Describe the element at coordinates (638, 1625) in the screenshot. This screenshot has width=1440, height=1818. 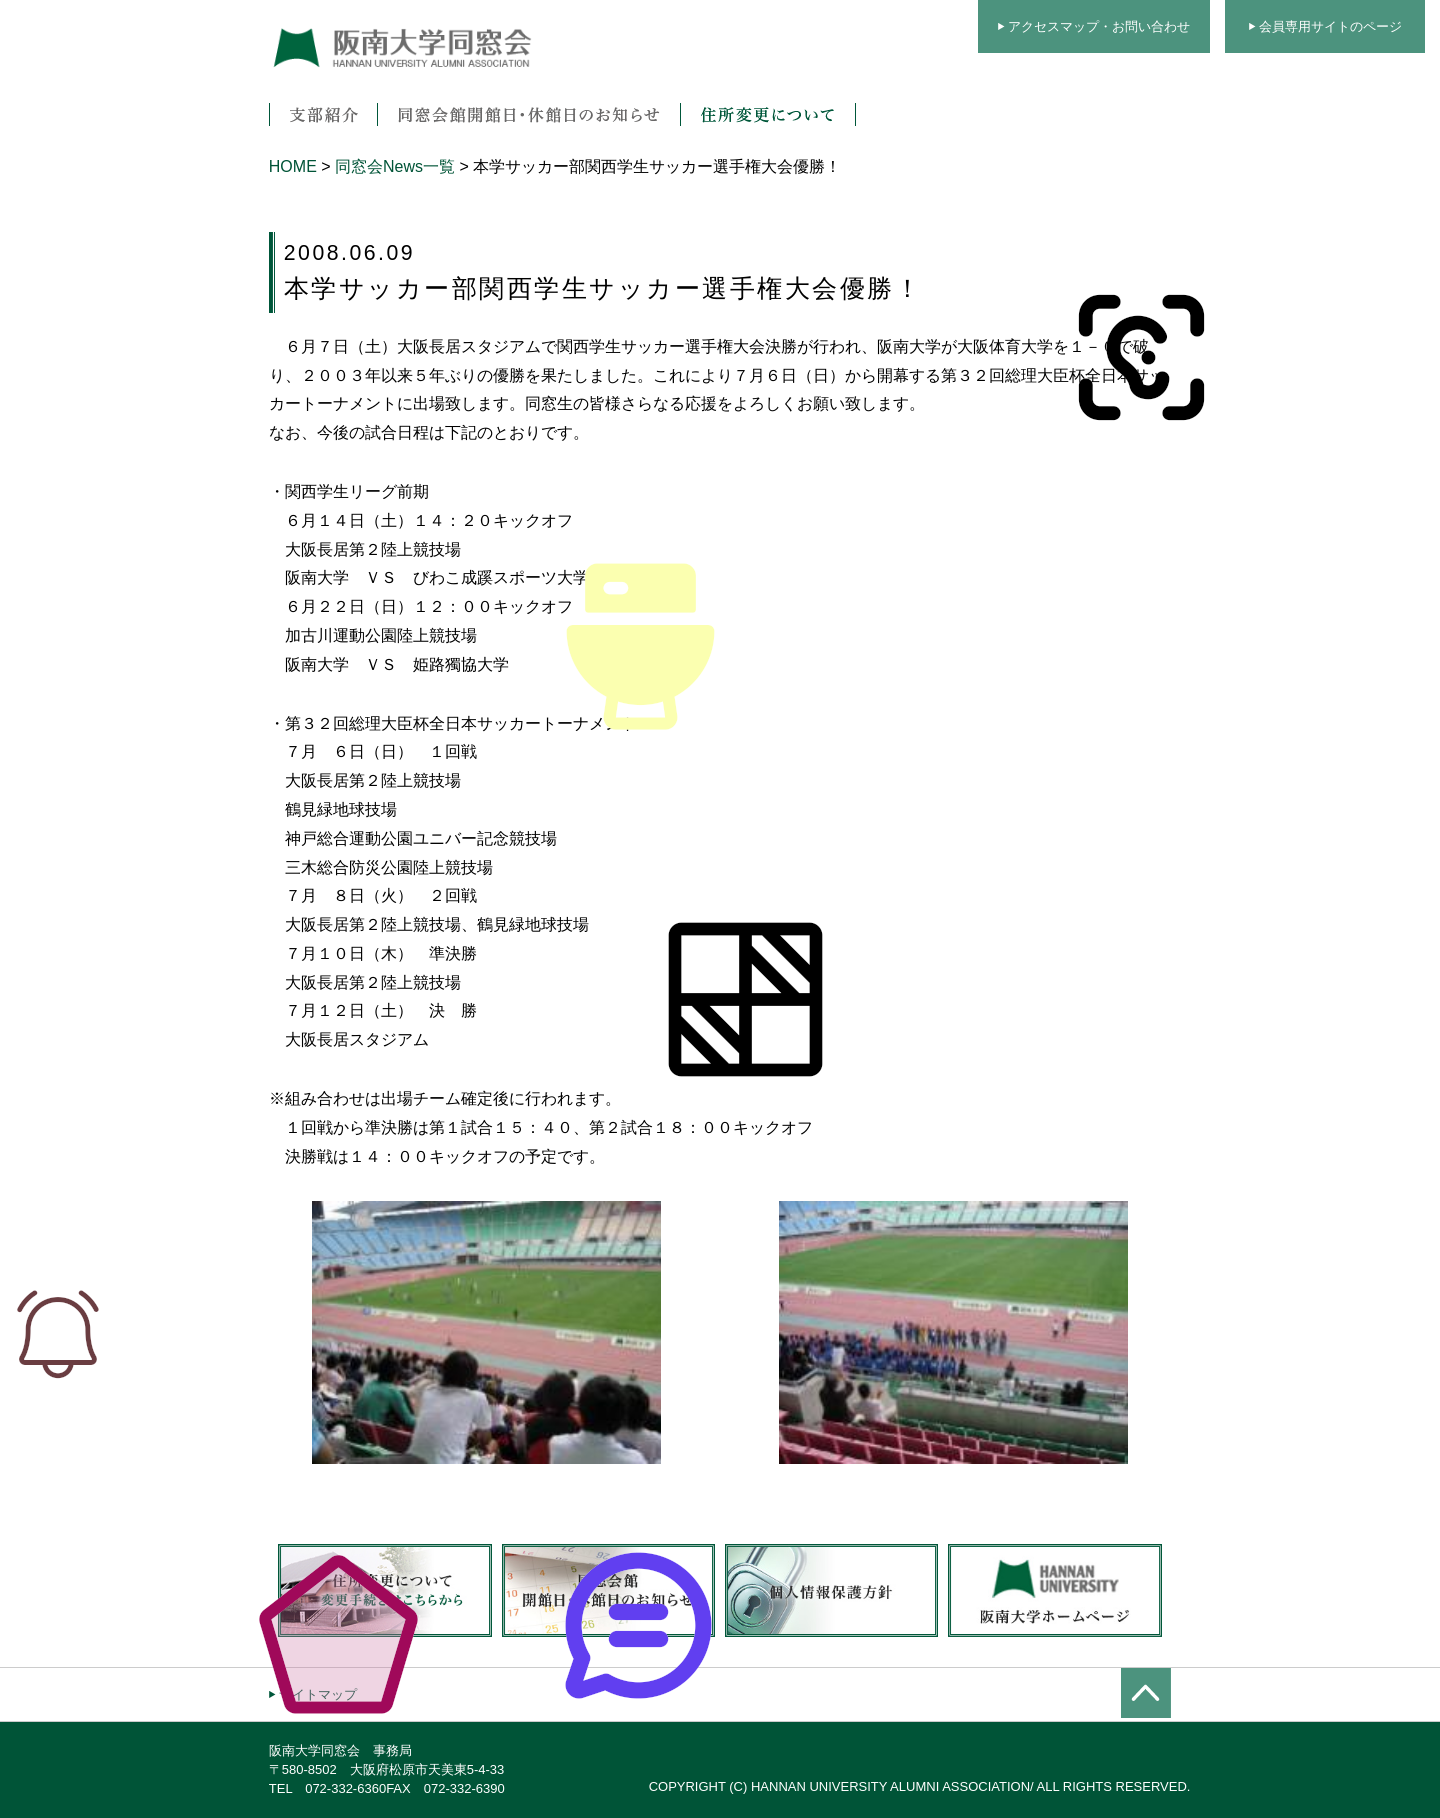
I see `open chat or messaging` at that location.